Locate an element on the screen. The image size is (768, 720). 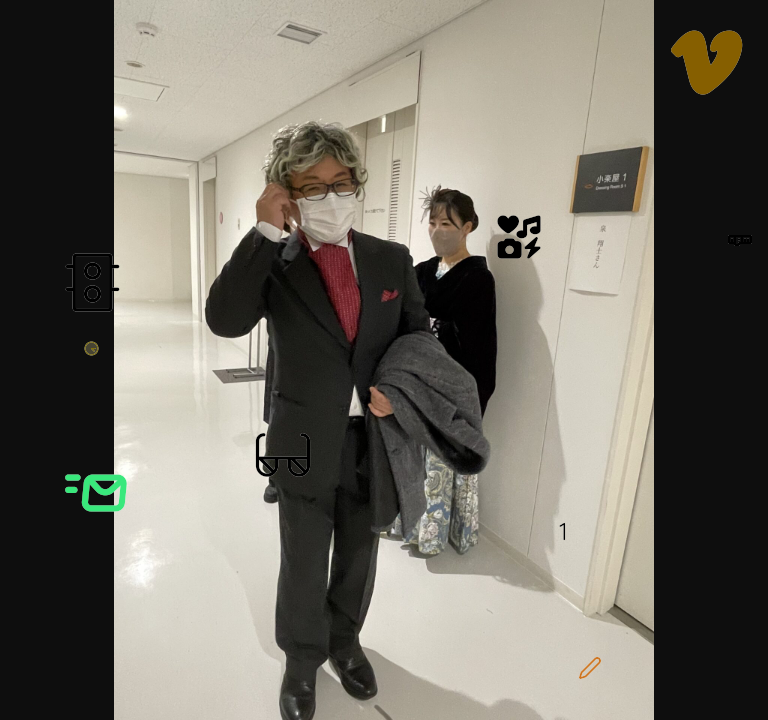
indicates first place or top ranking is located at coordinates (563, 531).